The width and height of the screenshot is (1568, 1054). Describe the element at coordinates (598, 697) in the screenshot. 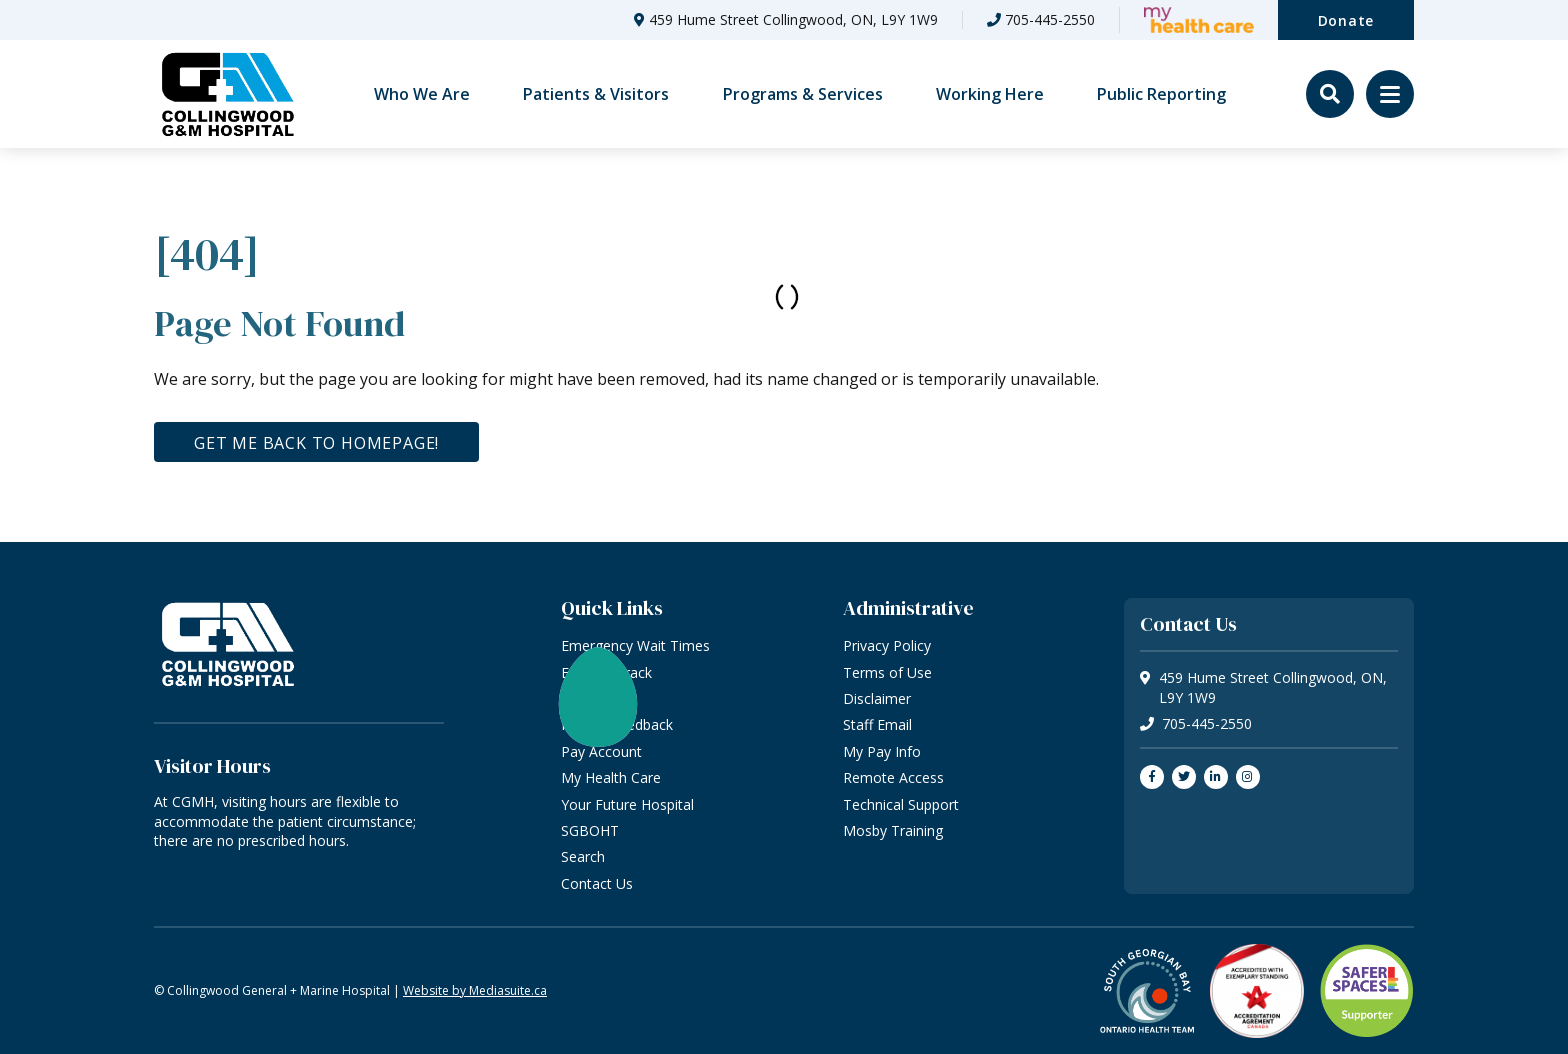

I see `indicates egg or egg-related content` at that location.